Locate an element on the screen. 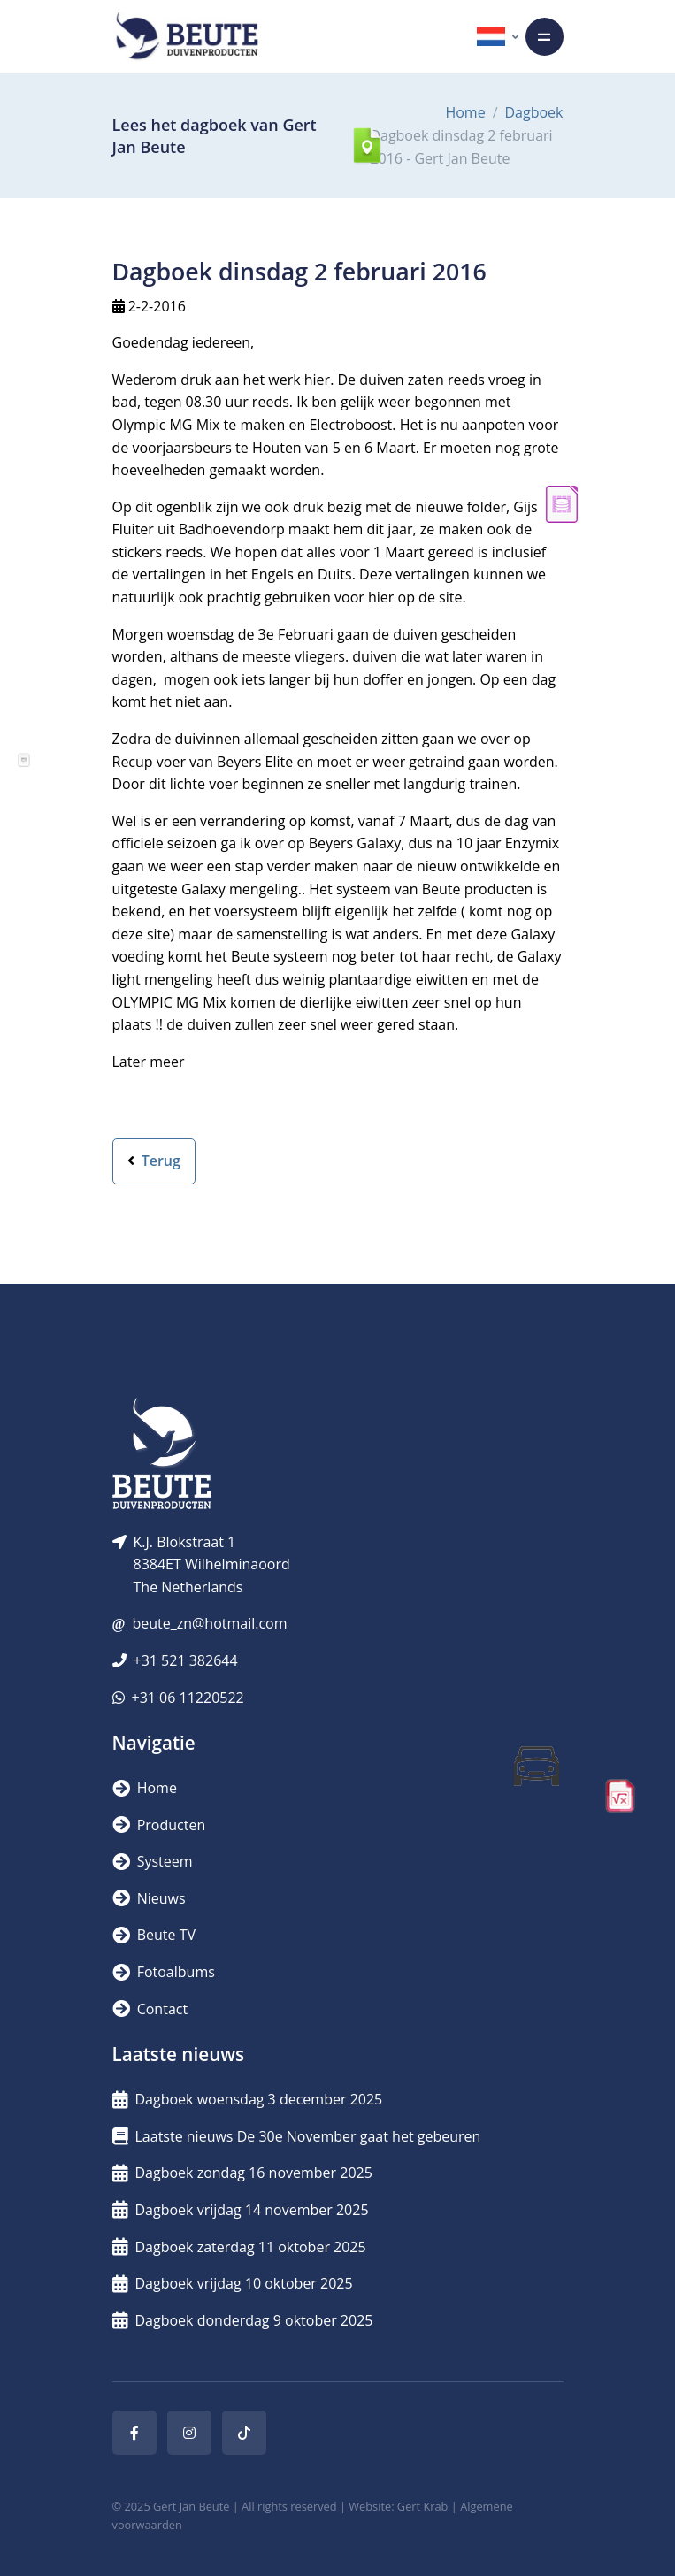  access travel and transportation emoji is located at coordinates (536, 1766).